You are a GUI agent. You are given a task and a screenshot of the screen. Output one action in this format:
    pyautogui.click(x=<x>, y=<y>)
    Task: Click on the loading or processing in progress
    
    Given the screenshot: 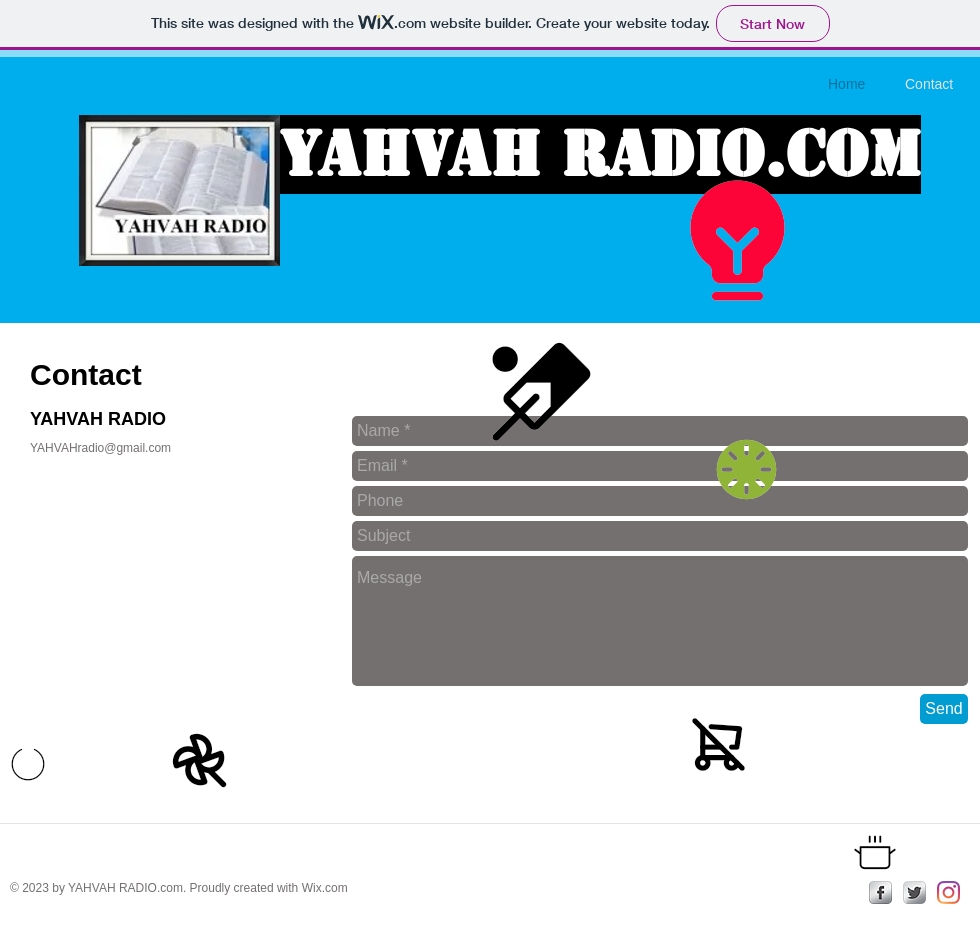 What is the action you would take?
    pyautogui.click(x=28, y=764)
    